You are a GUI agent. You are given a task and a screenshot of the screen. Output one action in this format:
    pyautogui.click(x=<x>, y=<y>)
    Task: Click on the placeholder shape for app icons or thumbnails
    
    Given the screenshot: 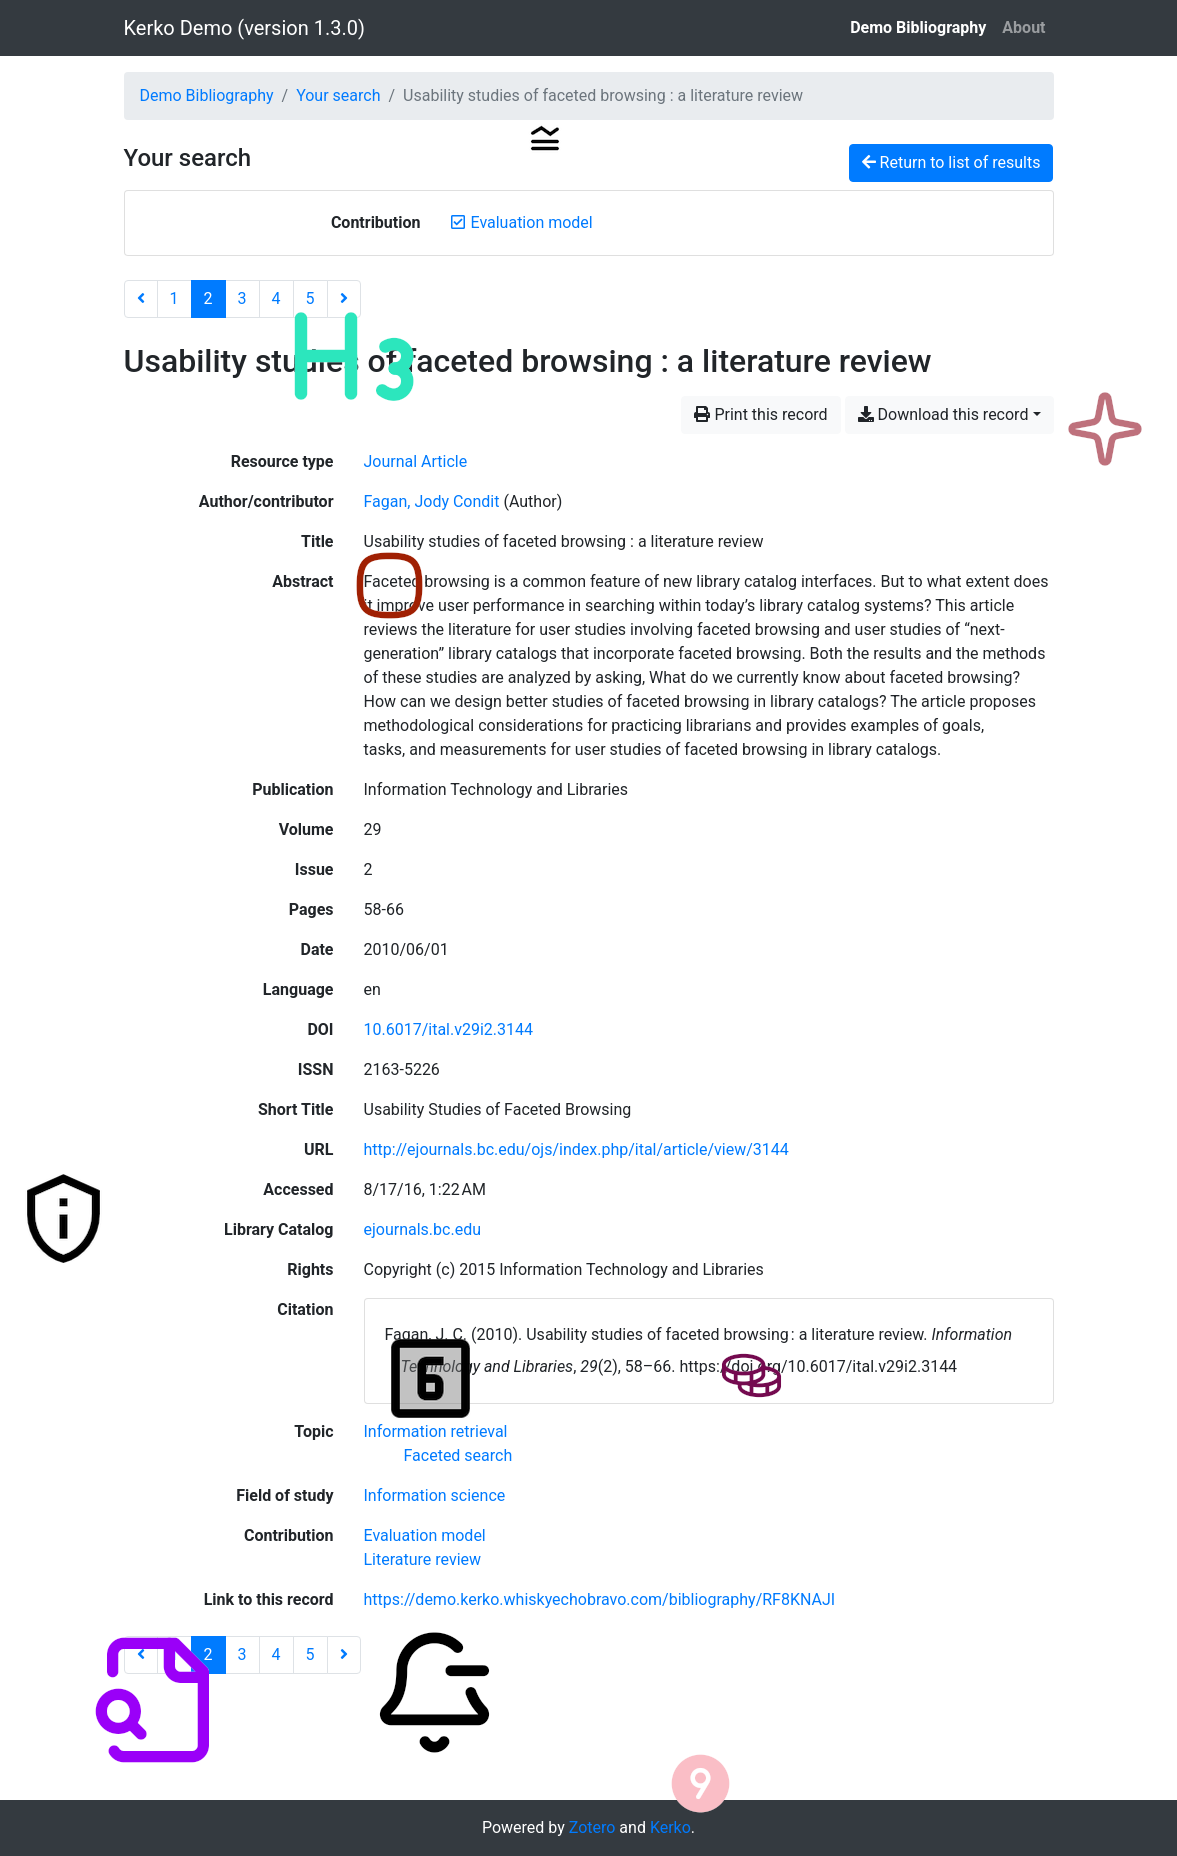 What is the action you would take?
    pyautogui.click(x=389, y=585)
    